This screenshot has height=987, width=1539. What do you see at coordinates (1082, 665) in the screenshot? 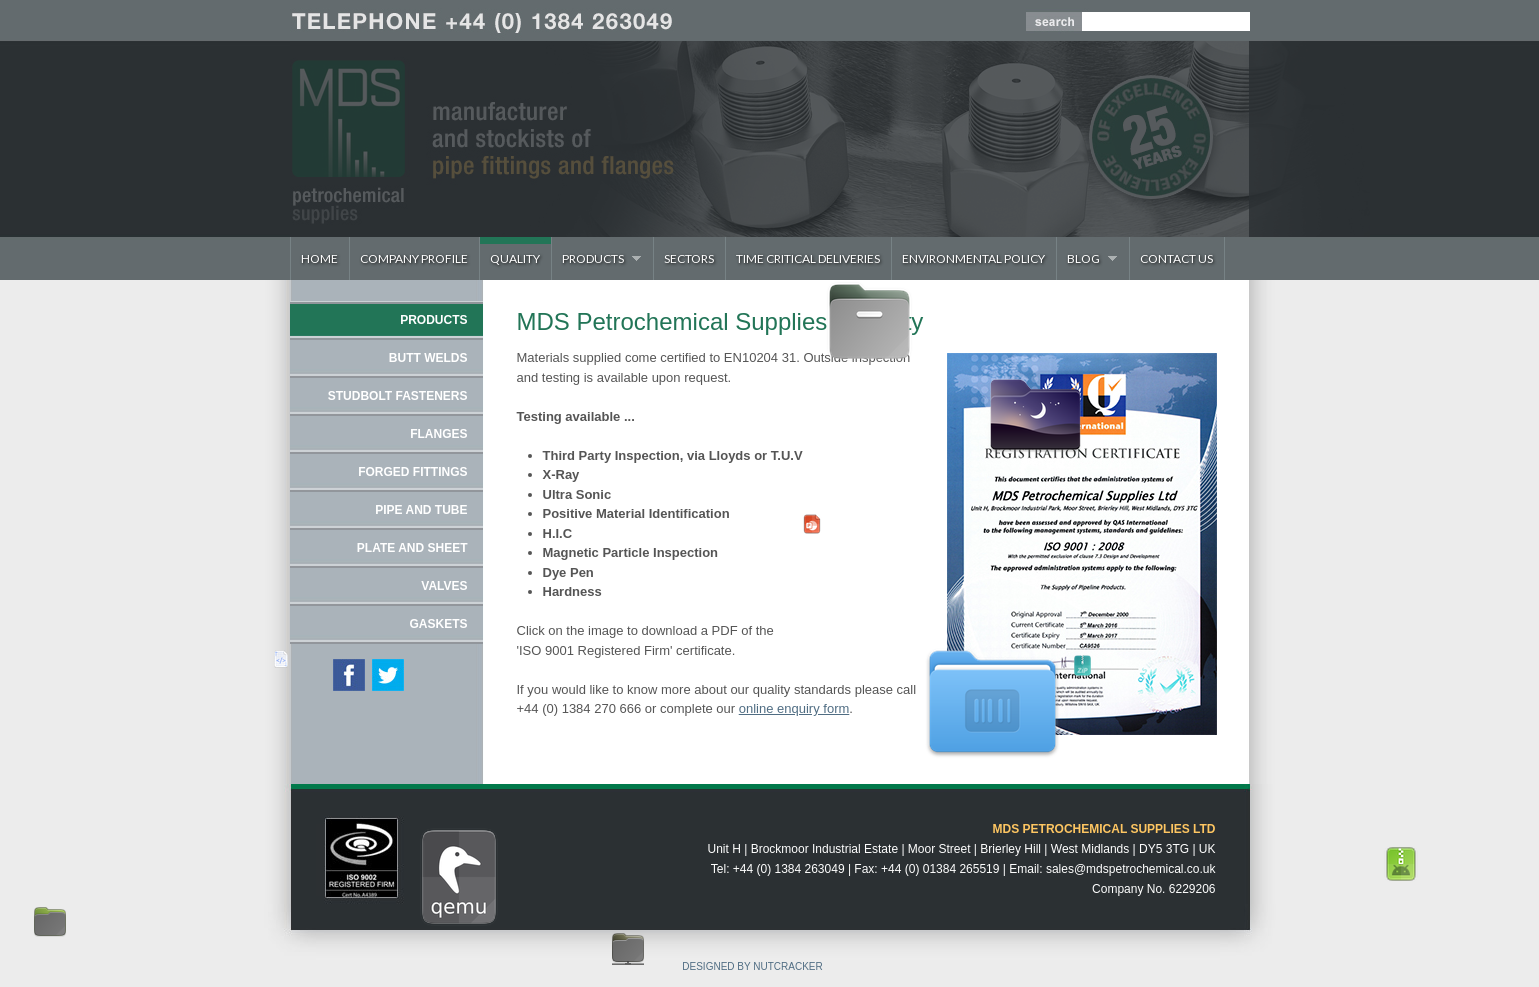
I see `compressed zip file` at bounding box center [1082, 665].